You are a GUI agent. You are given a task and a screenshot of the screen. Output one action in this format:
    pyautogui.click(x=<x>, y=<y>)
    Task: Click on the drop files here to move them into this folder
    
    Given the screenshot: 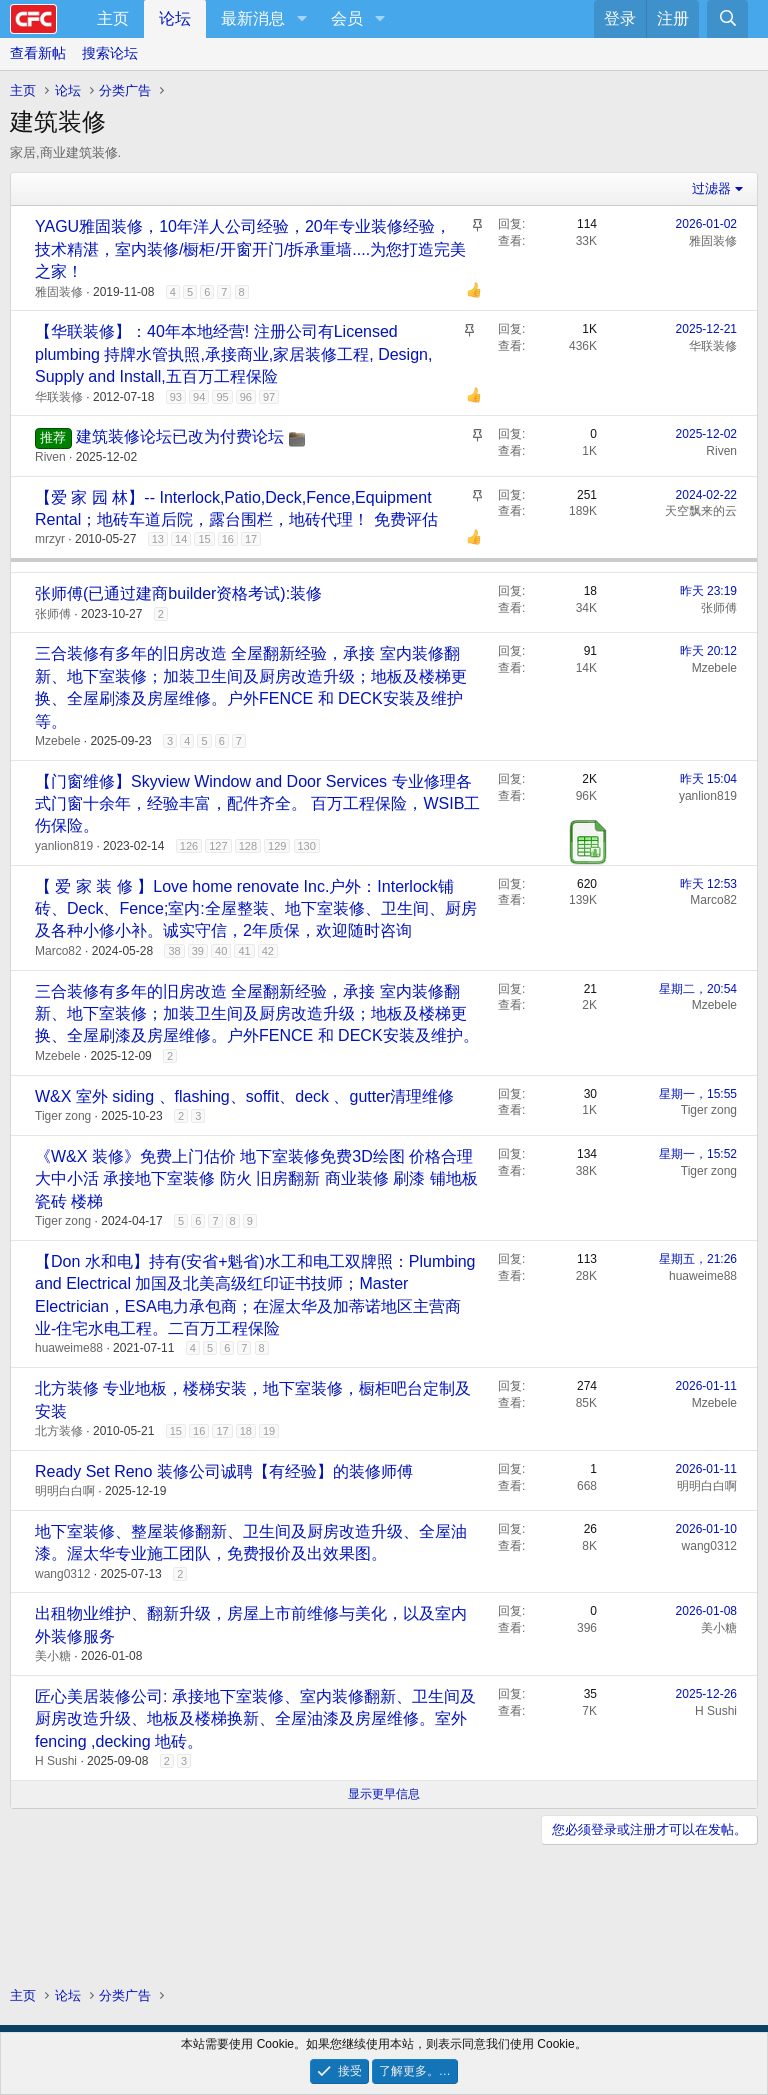 What is the action you would take?
    pyautogui.click(x=297, y=439)
    